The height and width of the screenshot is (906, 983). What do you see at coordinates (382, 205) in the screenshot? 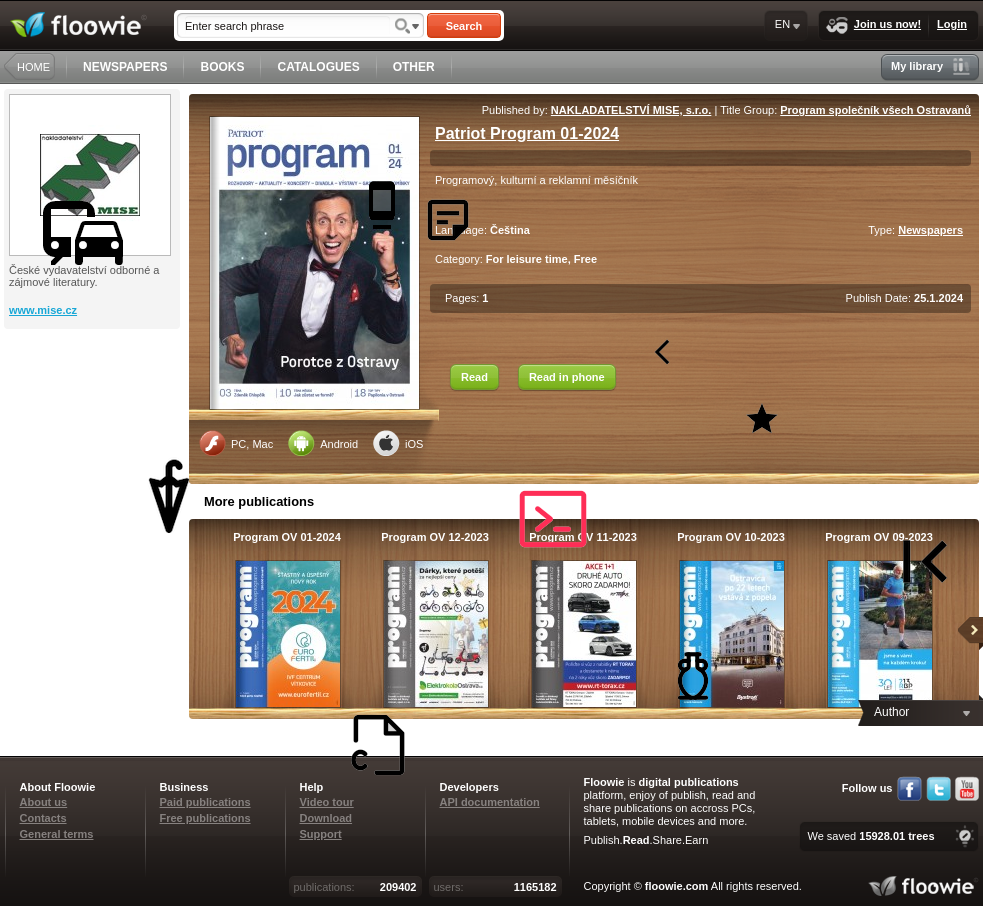
I see `dock your device to an external station` at bounding box center [382, 205].